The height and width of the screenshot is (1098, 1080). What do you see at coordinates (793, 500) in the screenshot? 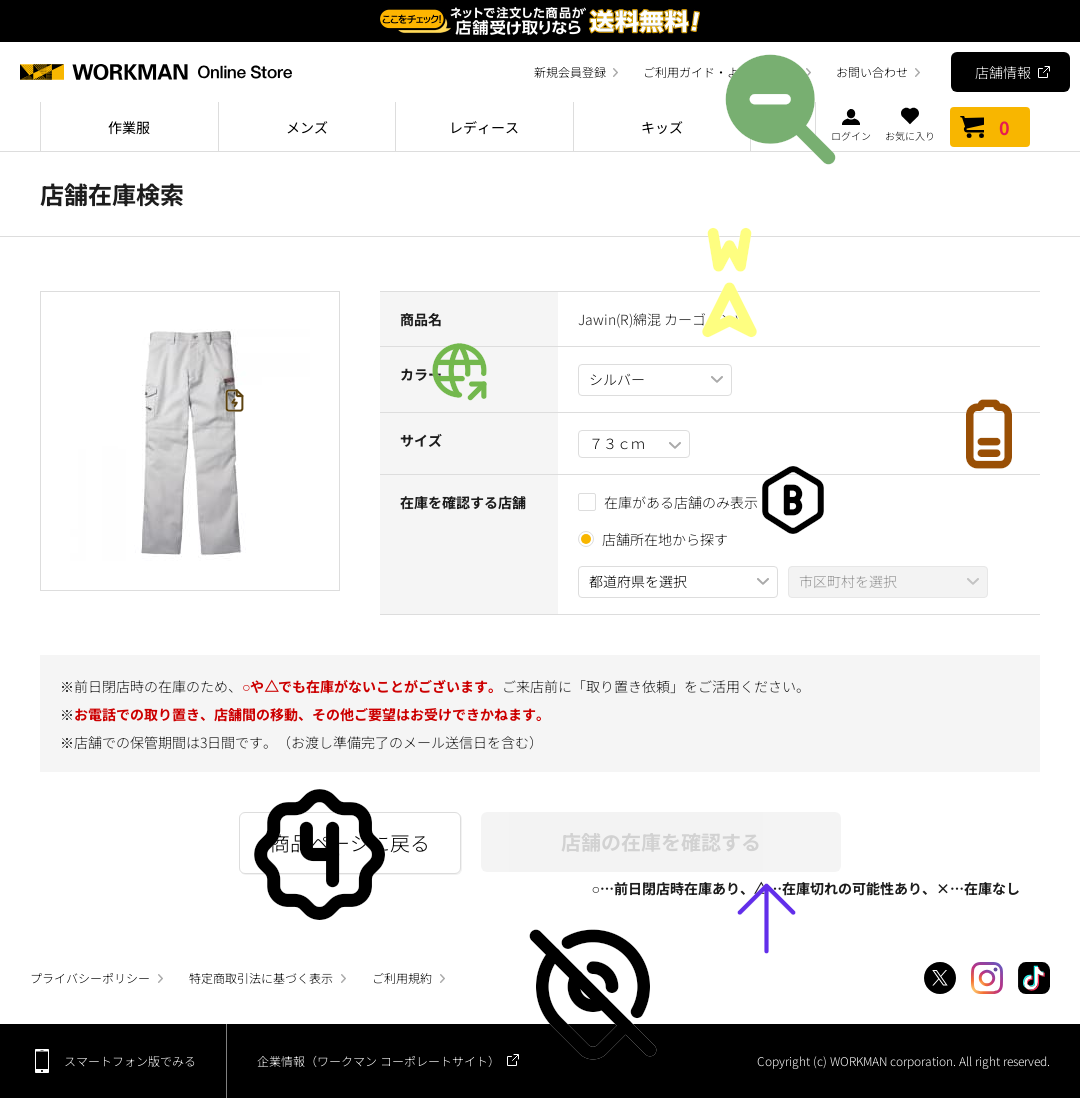
I see `indicates a "B" tier or category designation` at bounding box center [793, 500].